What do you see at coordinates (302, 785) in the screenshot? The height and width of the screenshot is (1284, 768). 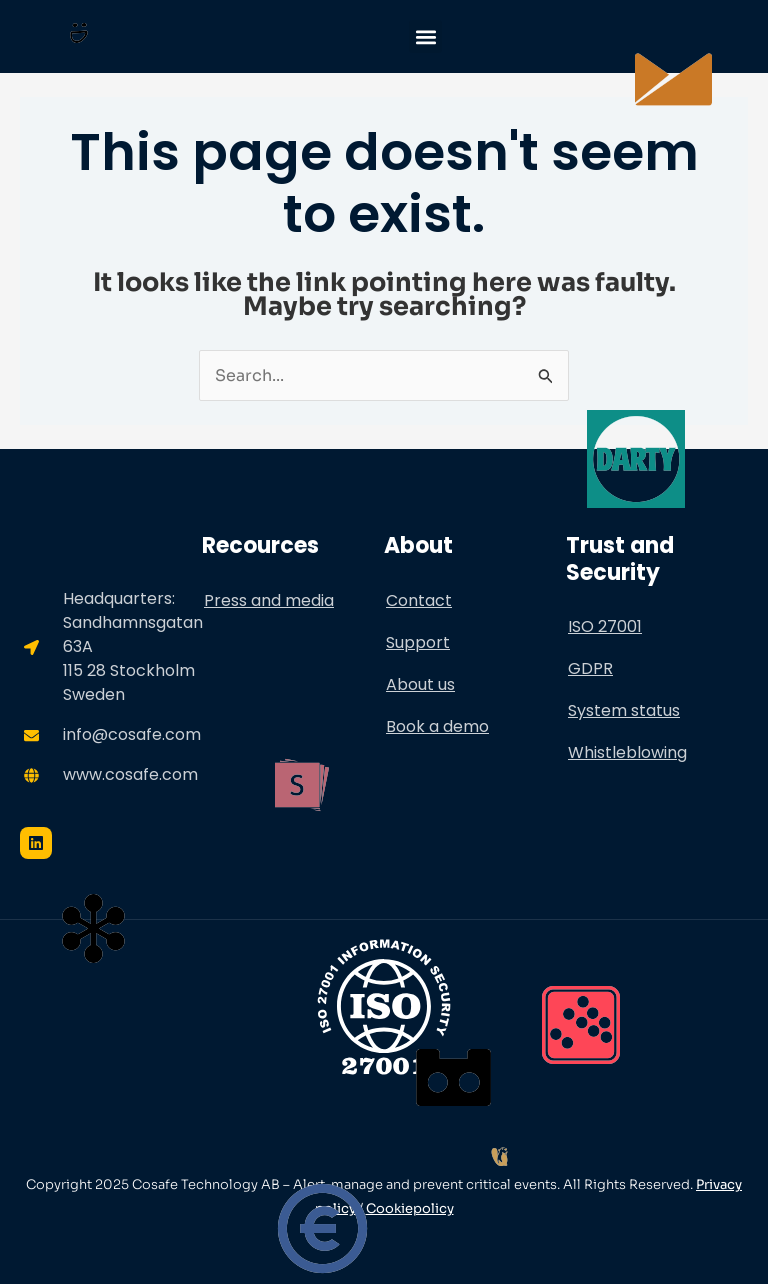 I see `open slides presentation app` at bounding box center [302, 785].